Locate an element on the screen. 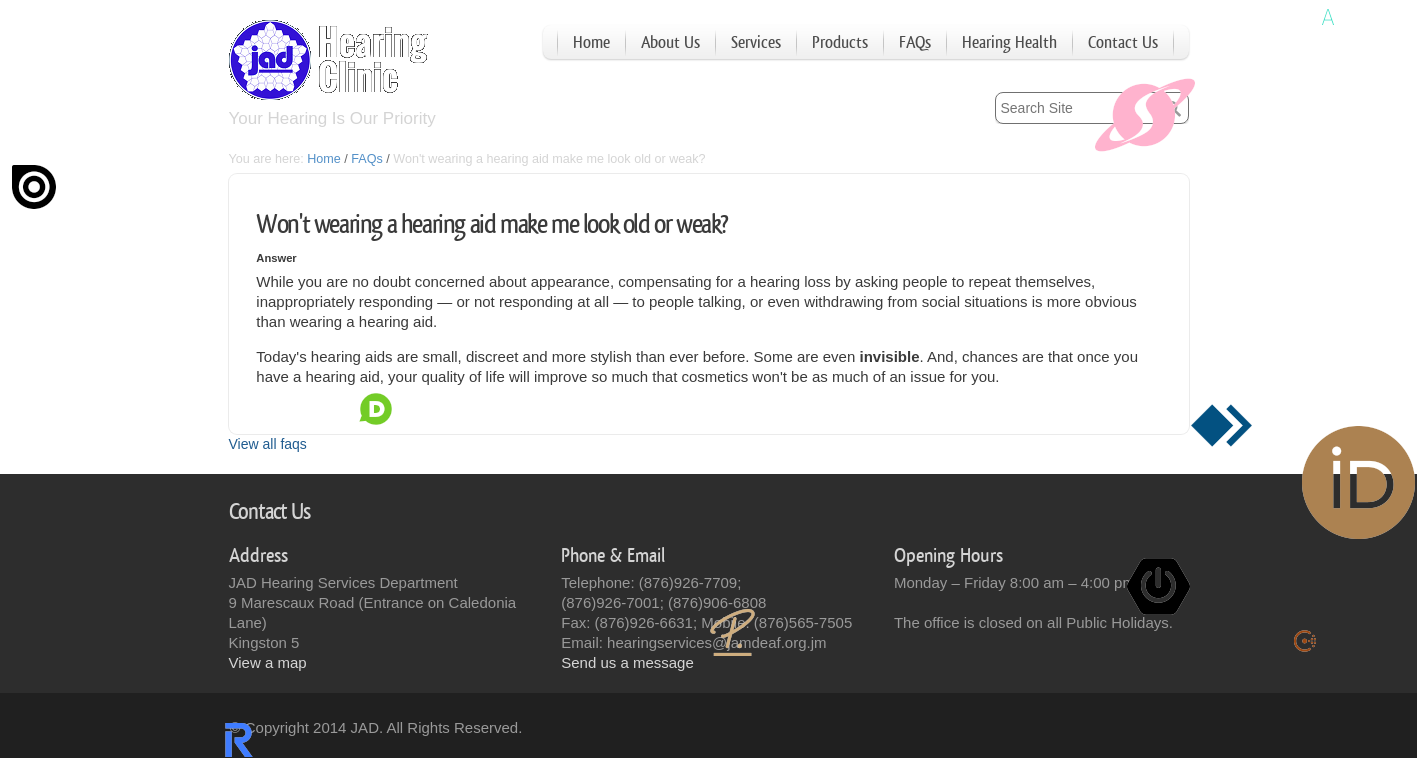 The image size is (1417, 758). open Issuu digital publishing platform is located at coordinates (34, 187).